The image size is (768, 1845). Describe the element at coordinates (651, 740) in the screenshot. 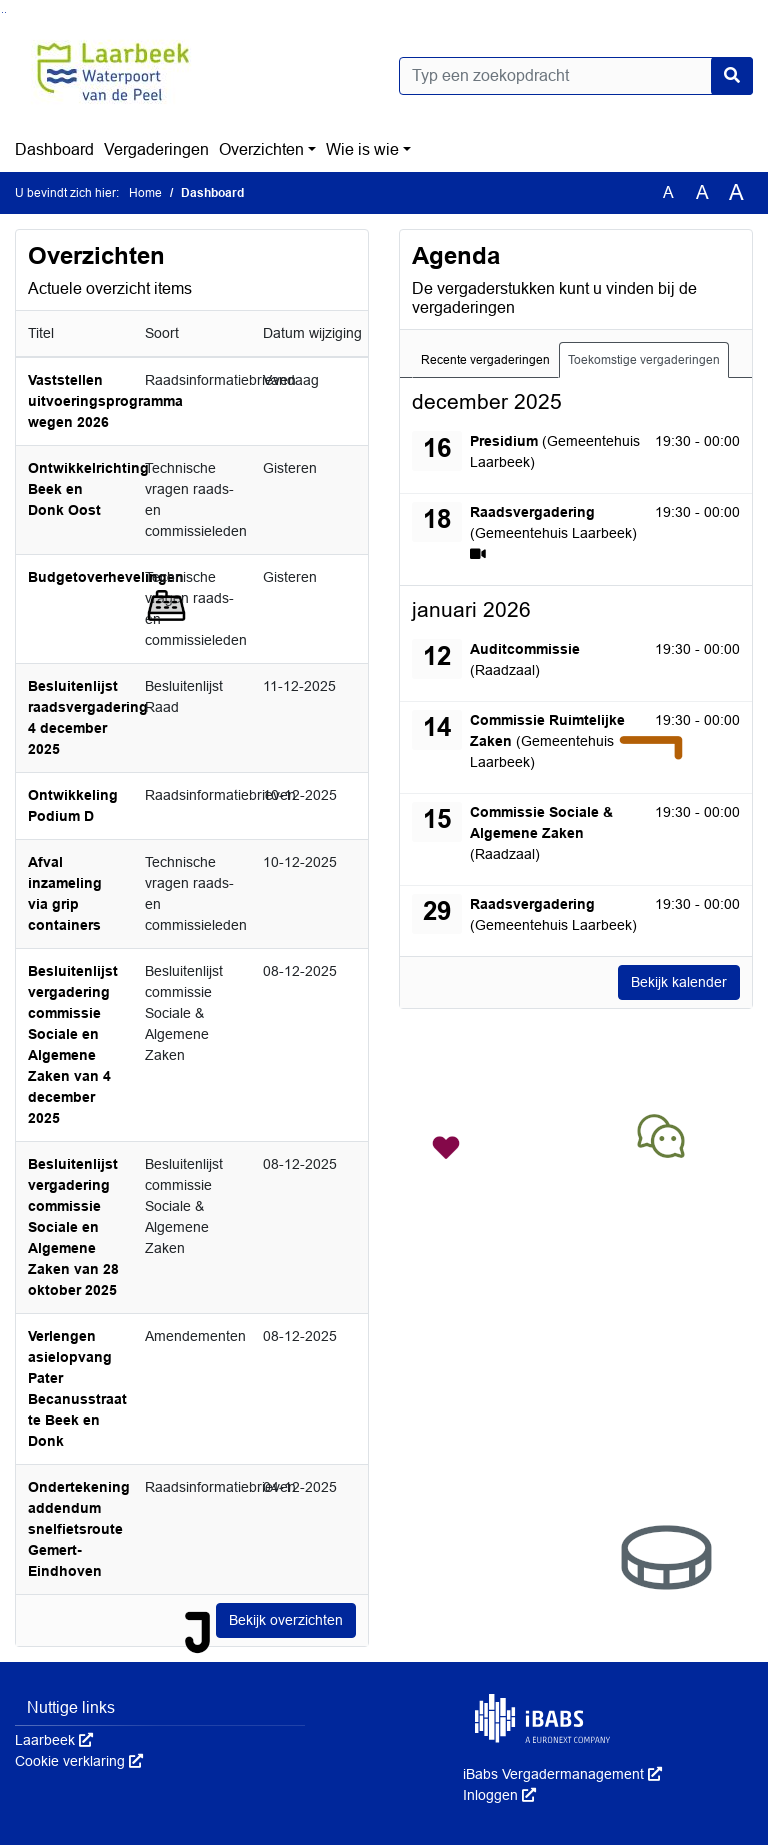

I see `logical NOT operator symbol` at that location.